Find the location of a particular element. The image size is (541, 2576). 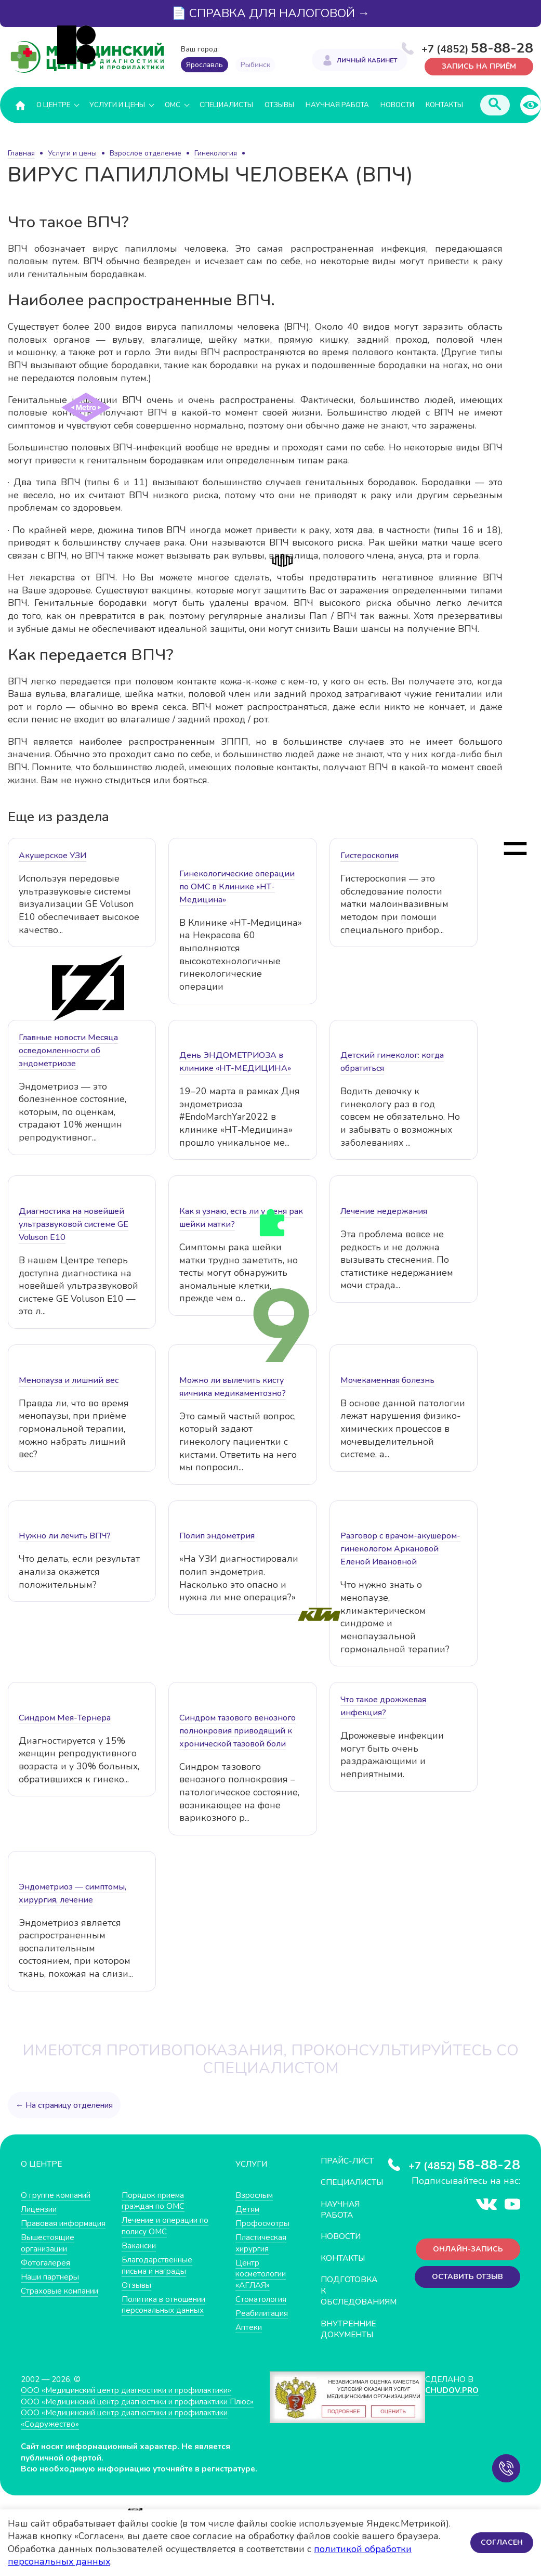

open the Metro de Madrid transit app is located at coordinates (86, 407).